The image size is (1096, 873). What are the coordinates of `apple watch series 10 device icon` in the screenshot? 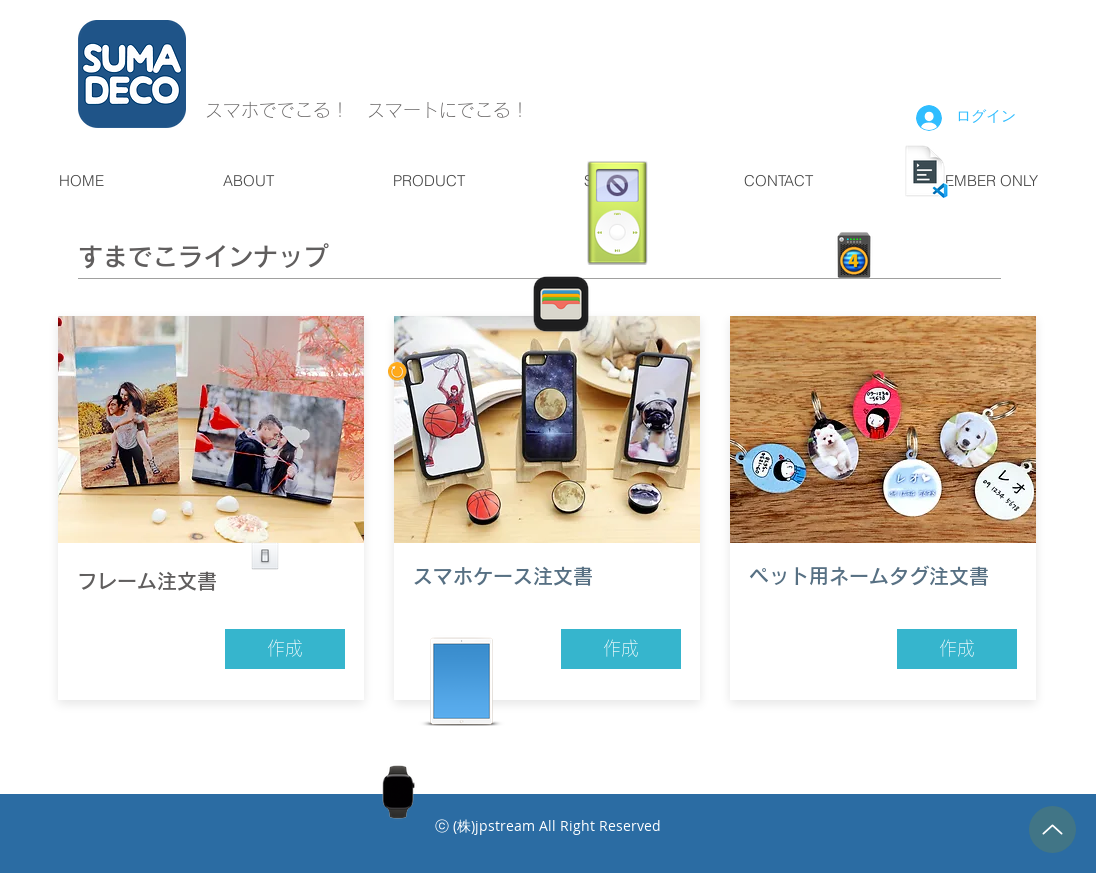 It's located at (398, 792).